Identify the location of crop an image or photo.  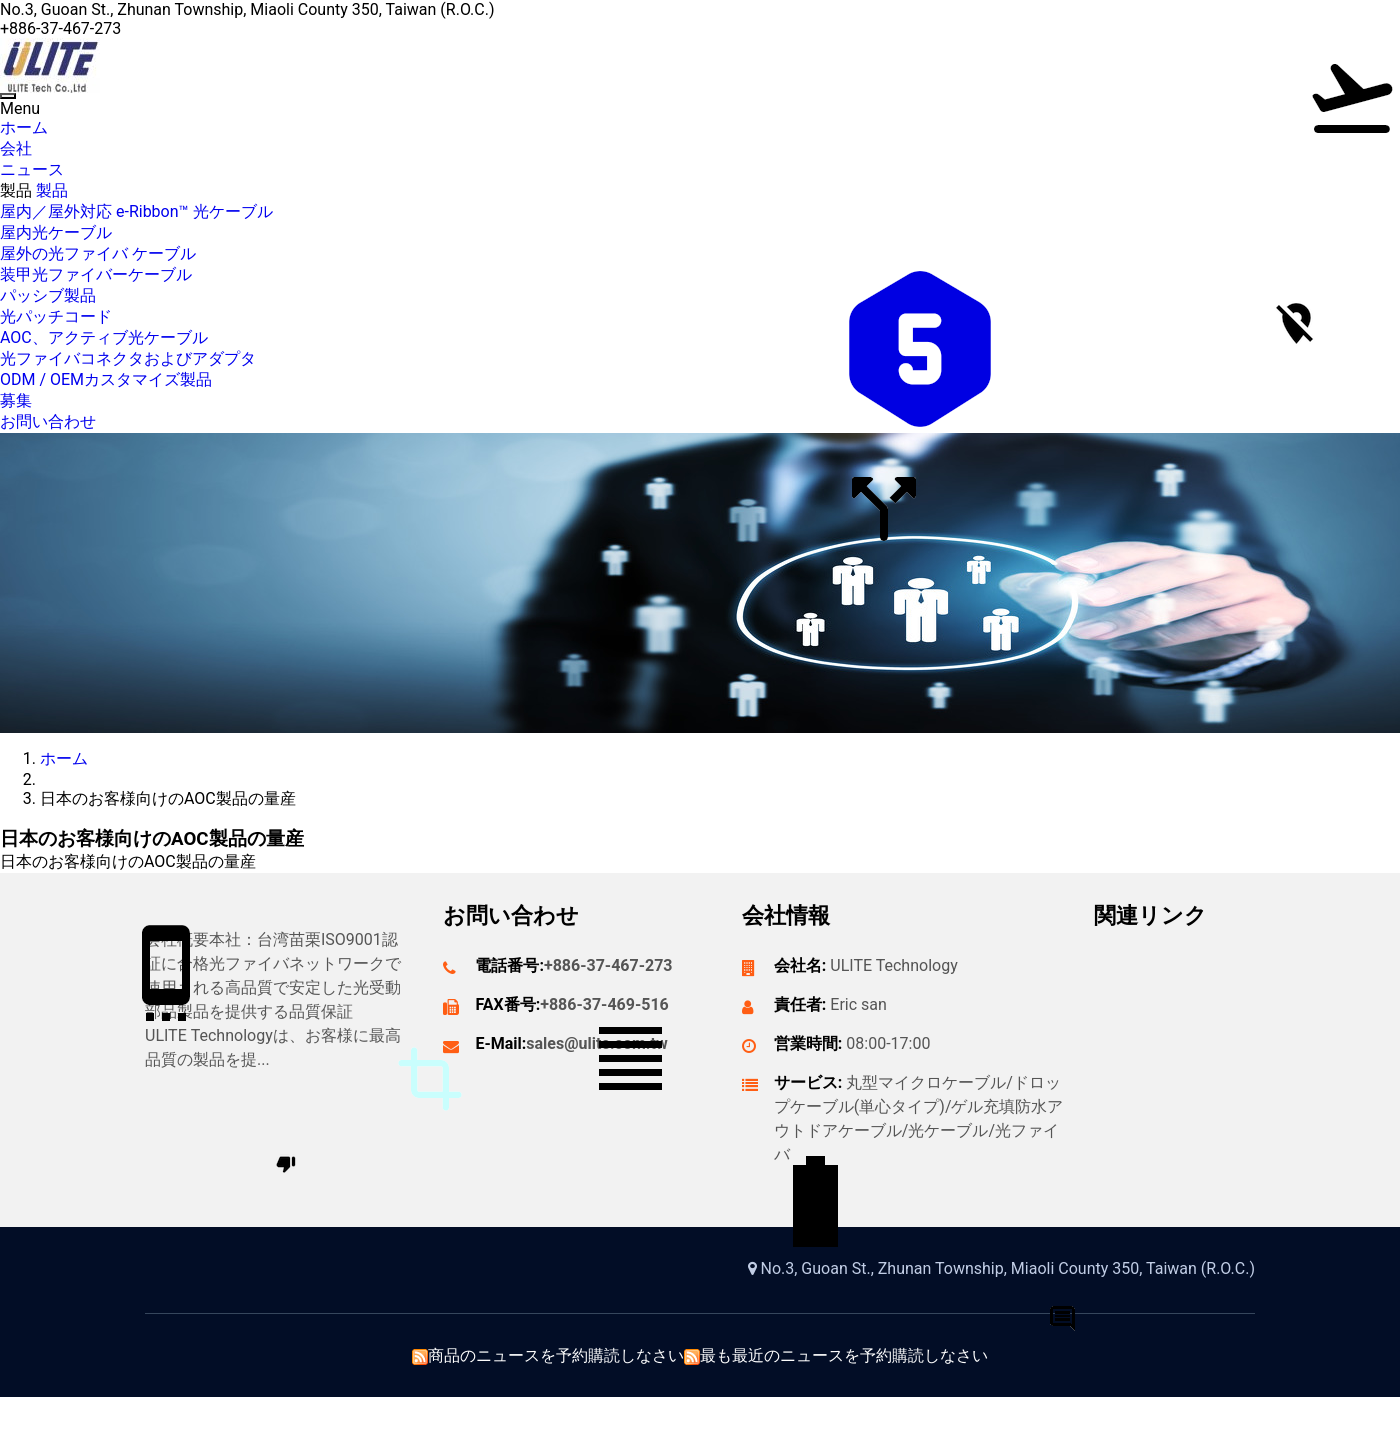
(430, 1079).